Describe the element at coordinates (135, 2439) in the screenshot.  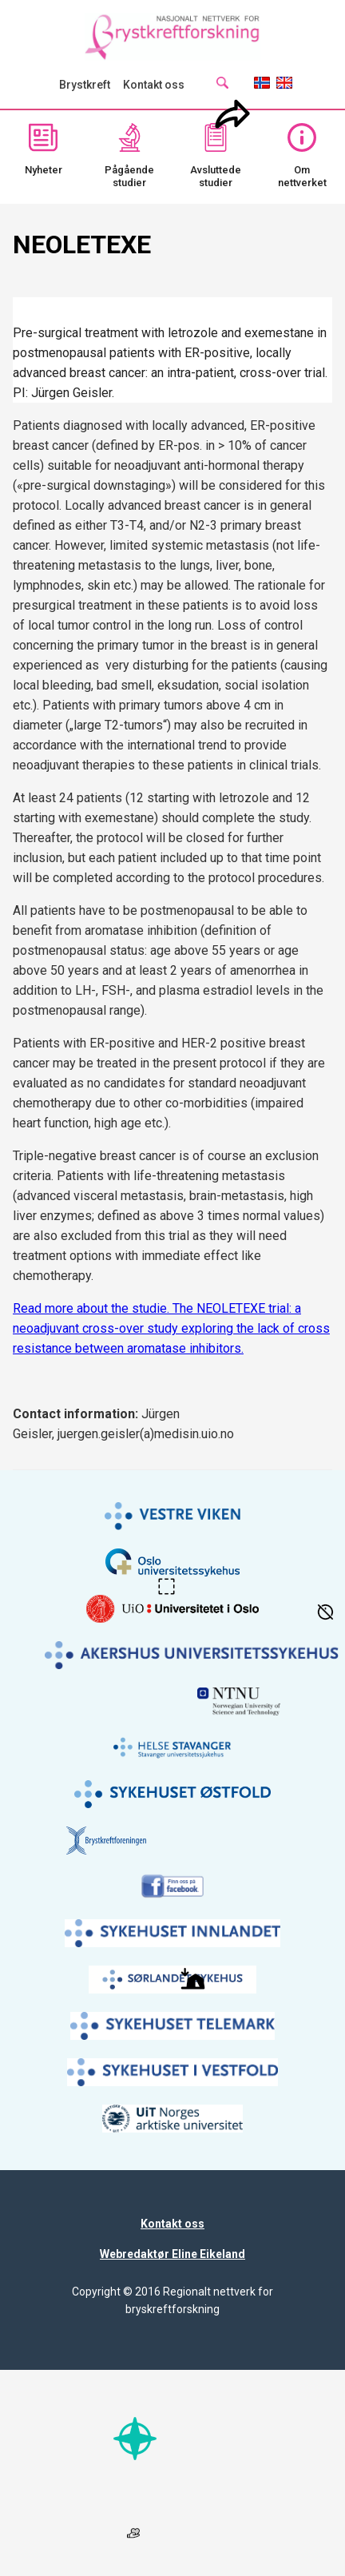
I see `access navigation or compass features` at that location.